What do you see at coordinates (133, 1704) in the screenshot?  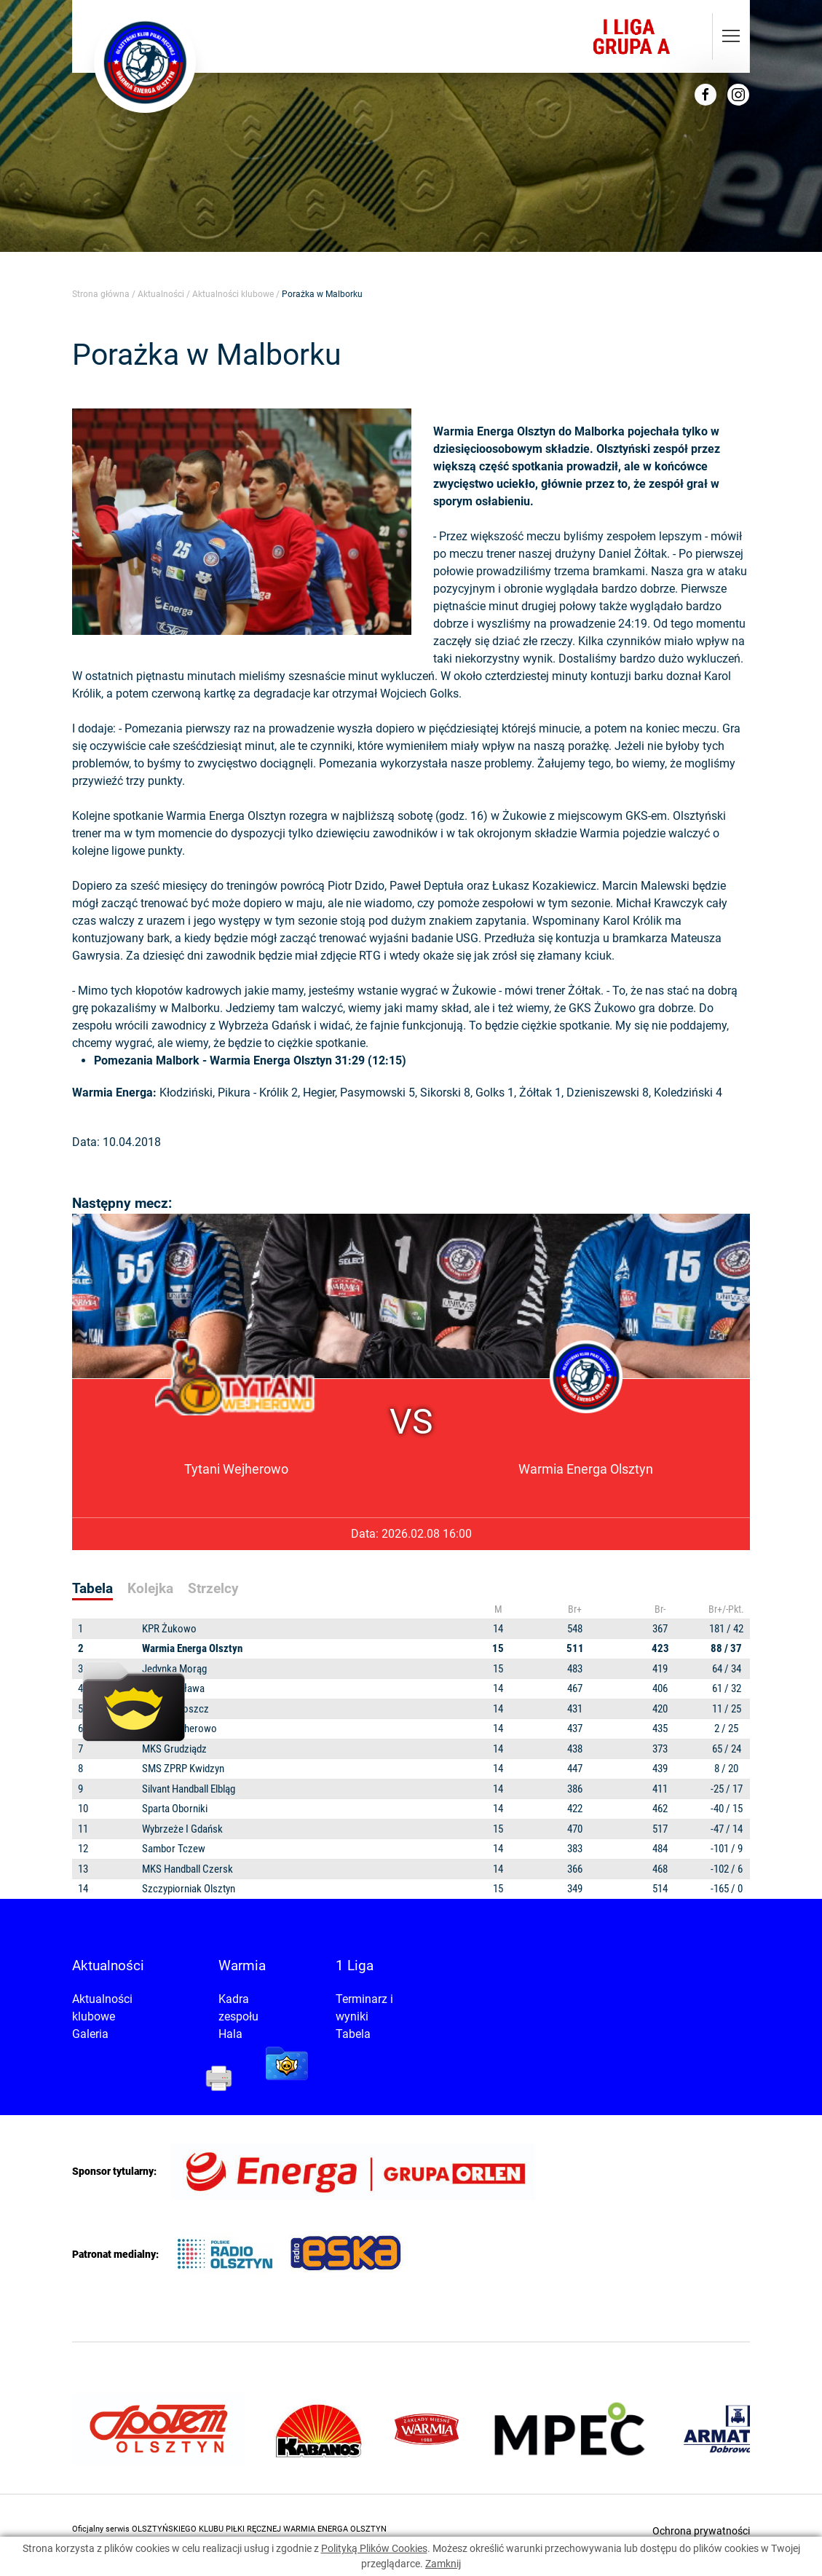 I see `folder containing nim programming language projects` at bounding box center [133, 1704].